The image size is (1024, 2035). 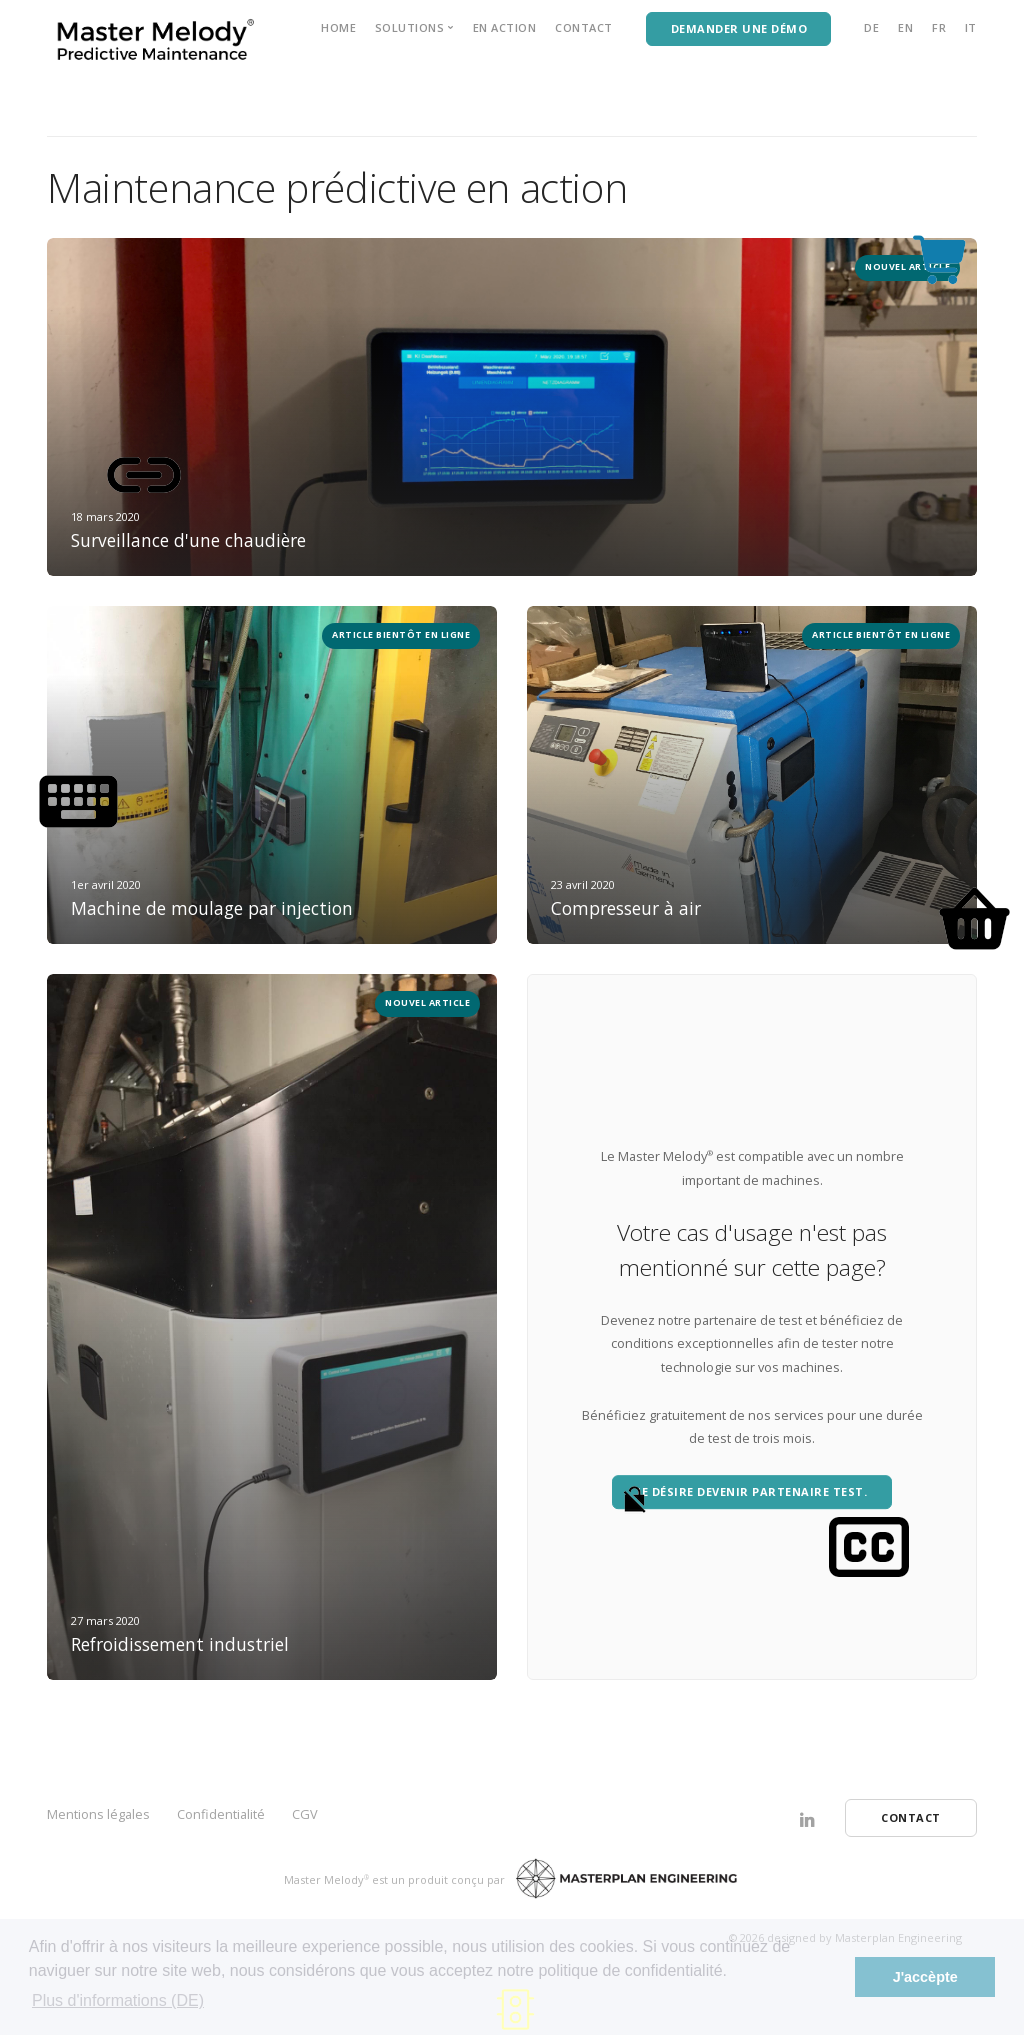 What do you see at coordinates (942, 260) in the screenshot?
I see `view your shopping cart` at bounding box center [942, 260].